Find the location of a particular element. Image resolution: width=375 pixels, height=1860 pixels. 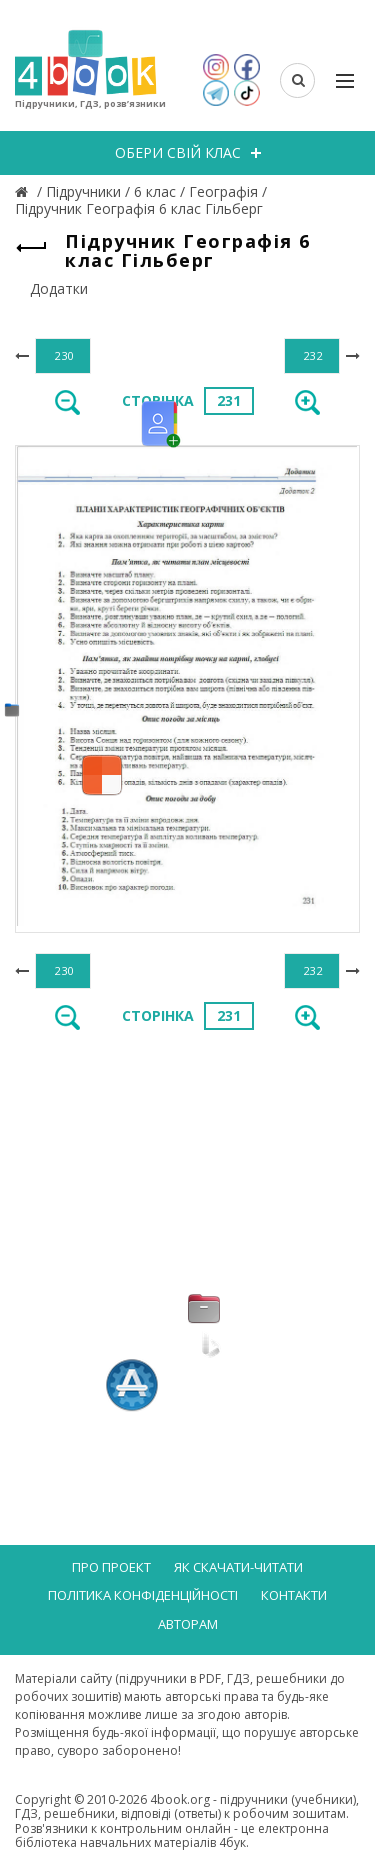

open software properties or settings is located at coordinates (132, 1385).